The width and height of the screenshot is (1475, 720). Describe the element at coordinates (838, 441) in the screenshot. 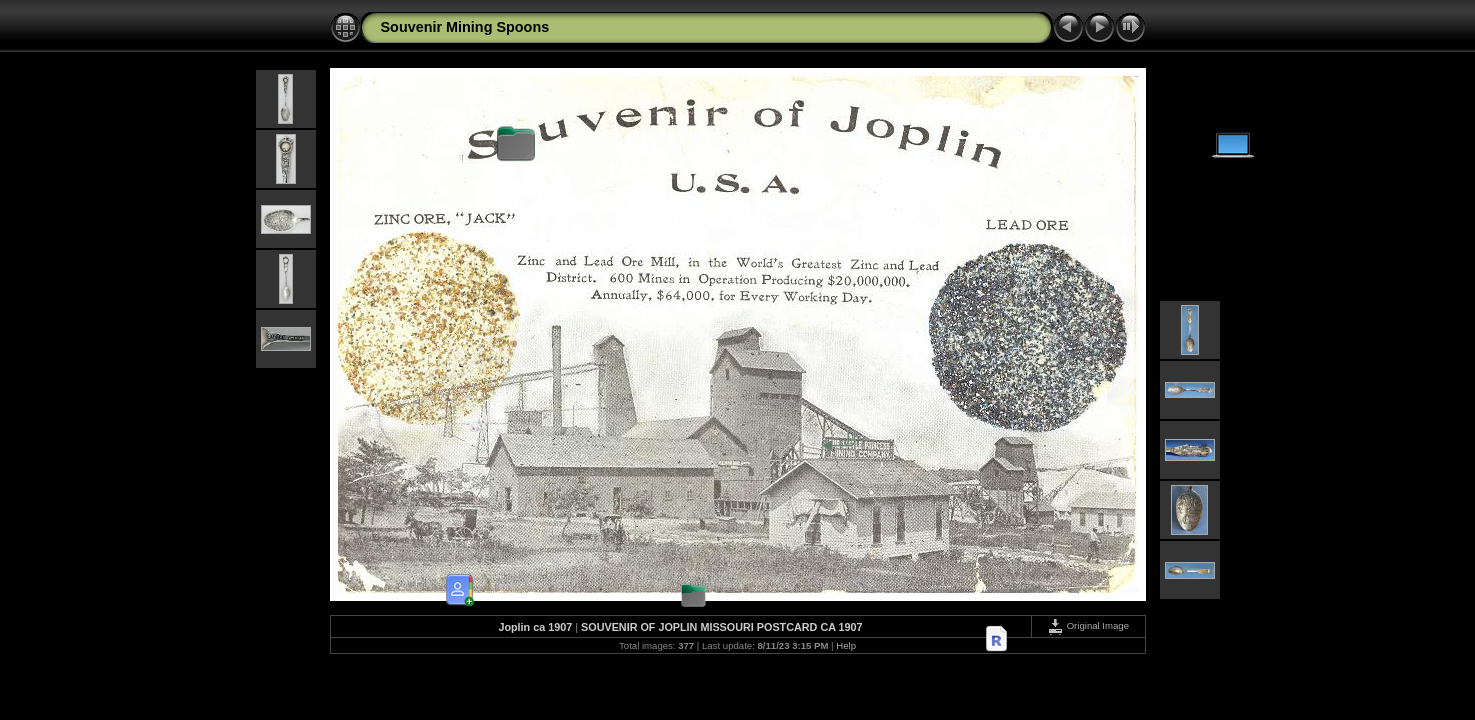

I see `reply to all recipients of an email` at that location.